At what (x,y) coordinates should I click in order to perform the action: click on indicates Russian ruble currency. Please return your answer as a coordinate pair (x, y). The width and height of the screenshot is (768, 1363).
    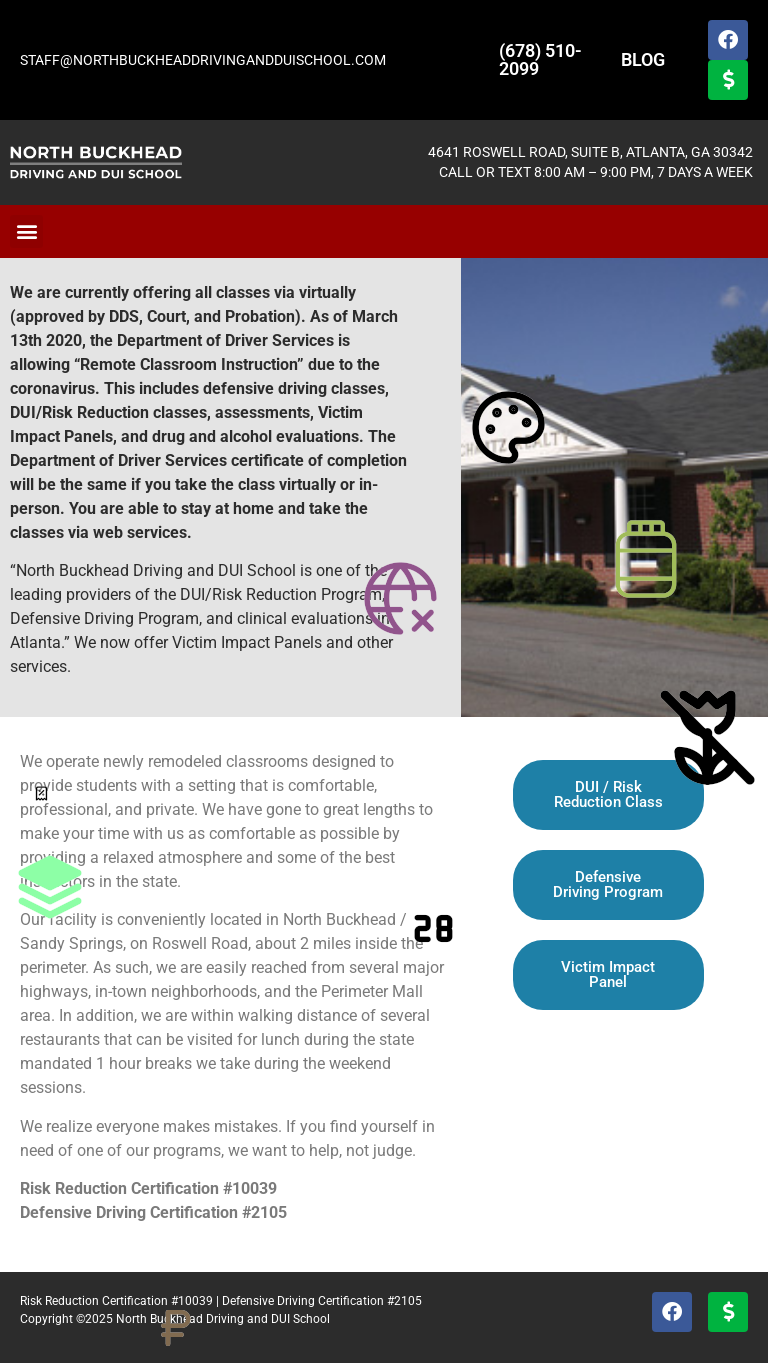
    Looking at the image, I should click on (177, 1328).